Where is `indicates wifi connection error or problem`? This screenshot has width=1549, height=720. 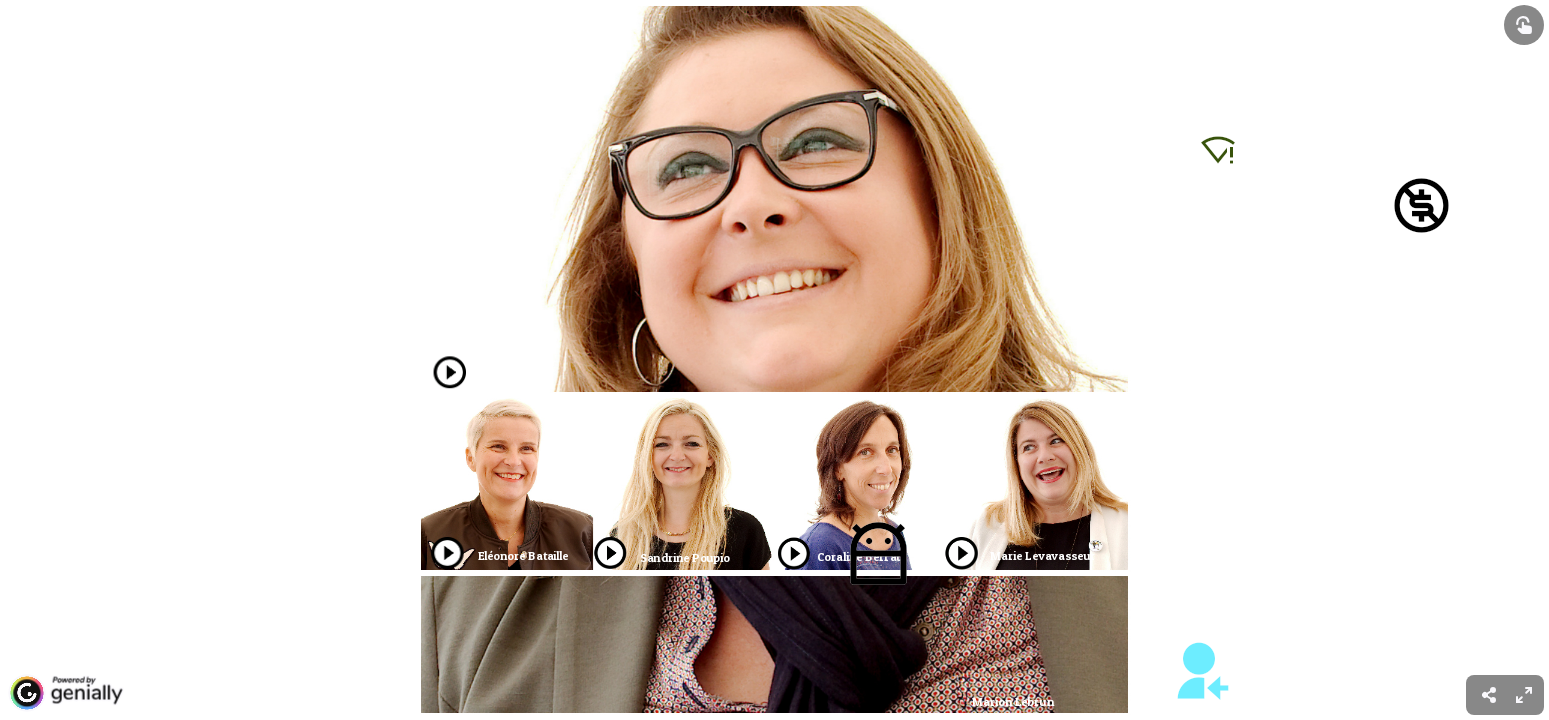
indicates wifi connection error or problem is located at coordinates (1218, 150).